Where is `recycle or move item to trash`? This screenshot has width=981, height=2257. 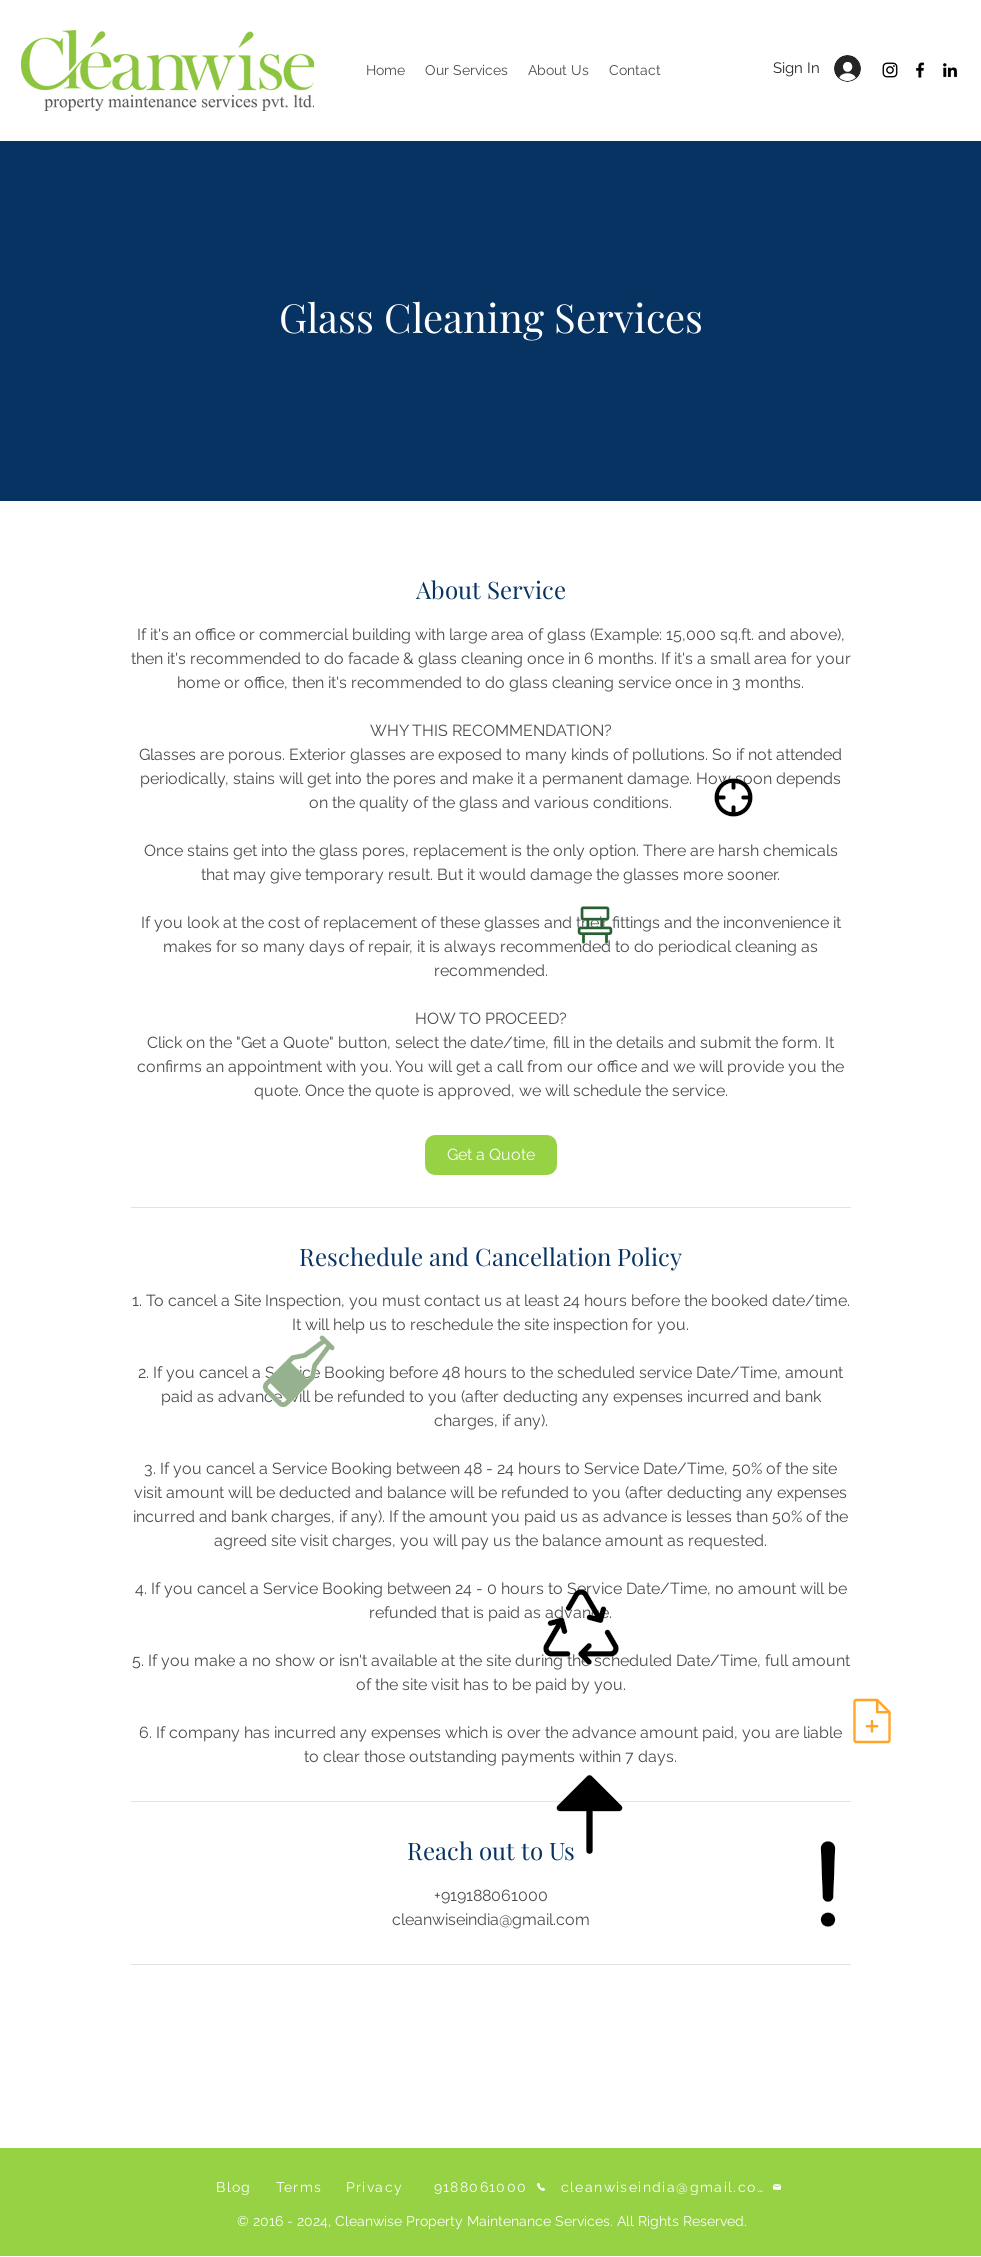
recycle or move item to trash is located at coordinates (581, 1627).